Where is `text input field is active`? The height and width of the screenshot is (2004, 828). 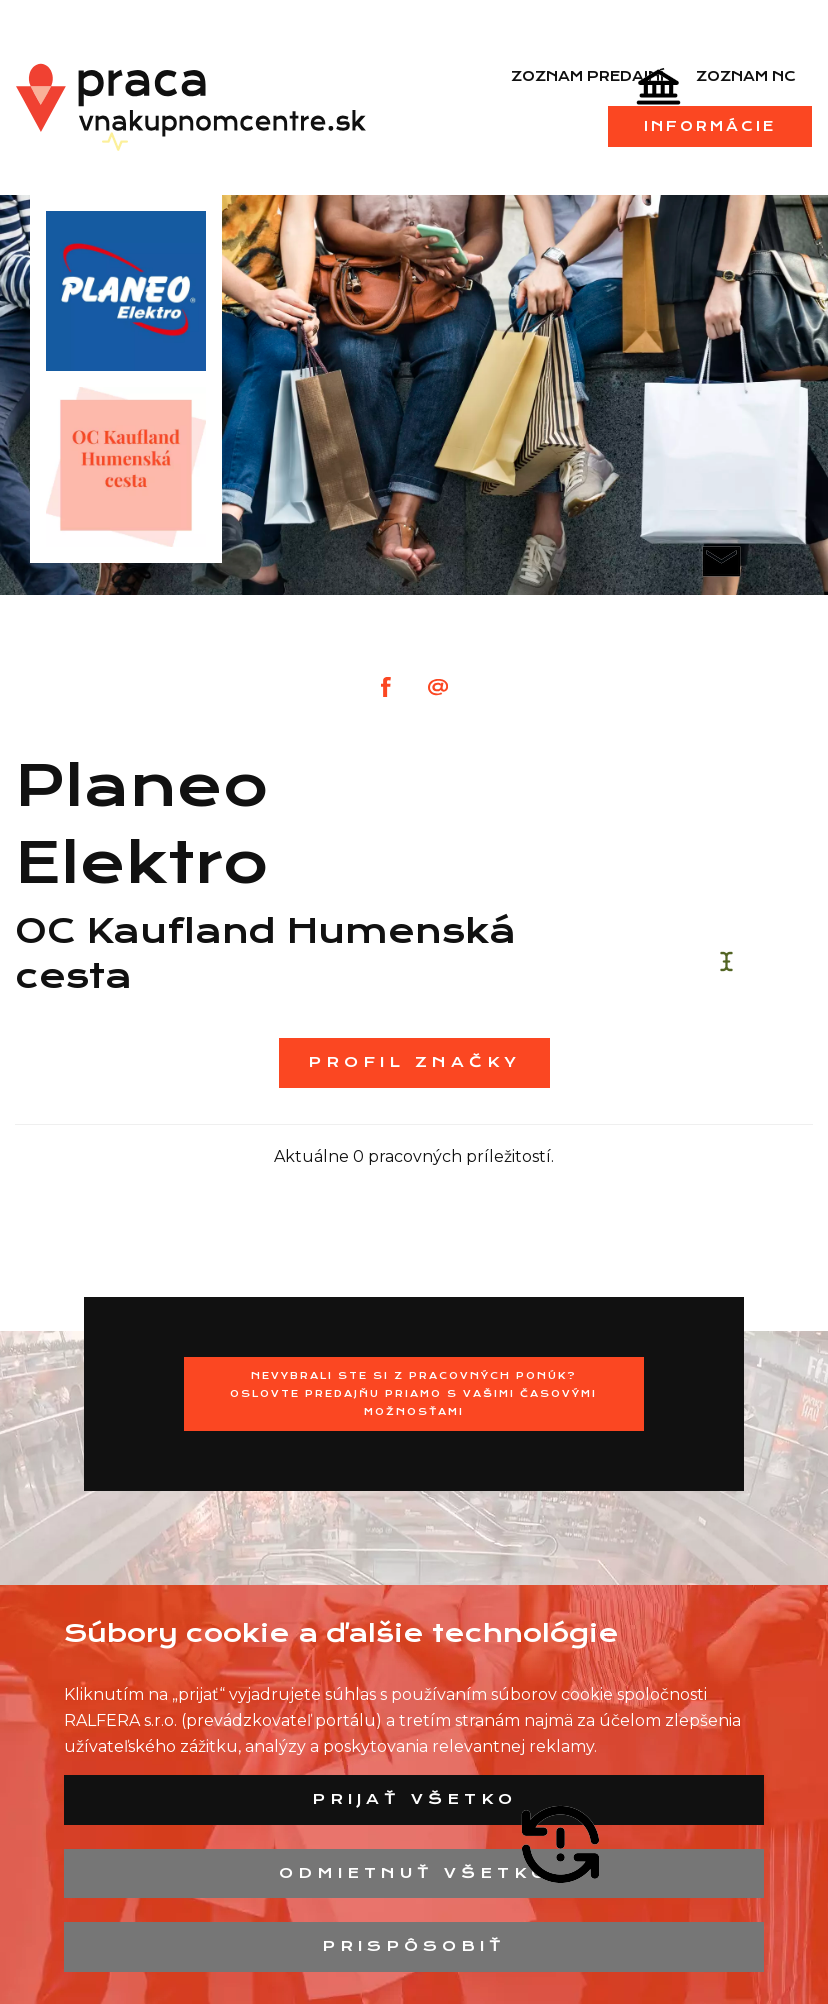
text input field is active is located at coordinates (726, 961).